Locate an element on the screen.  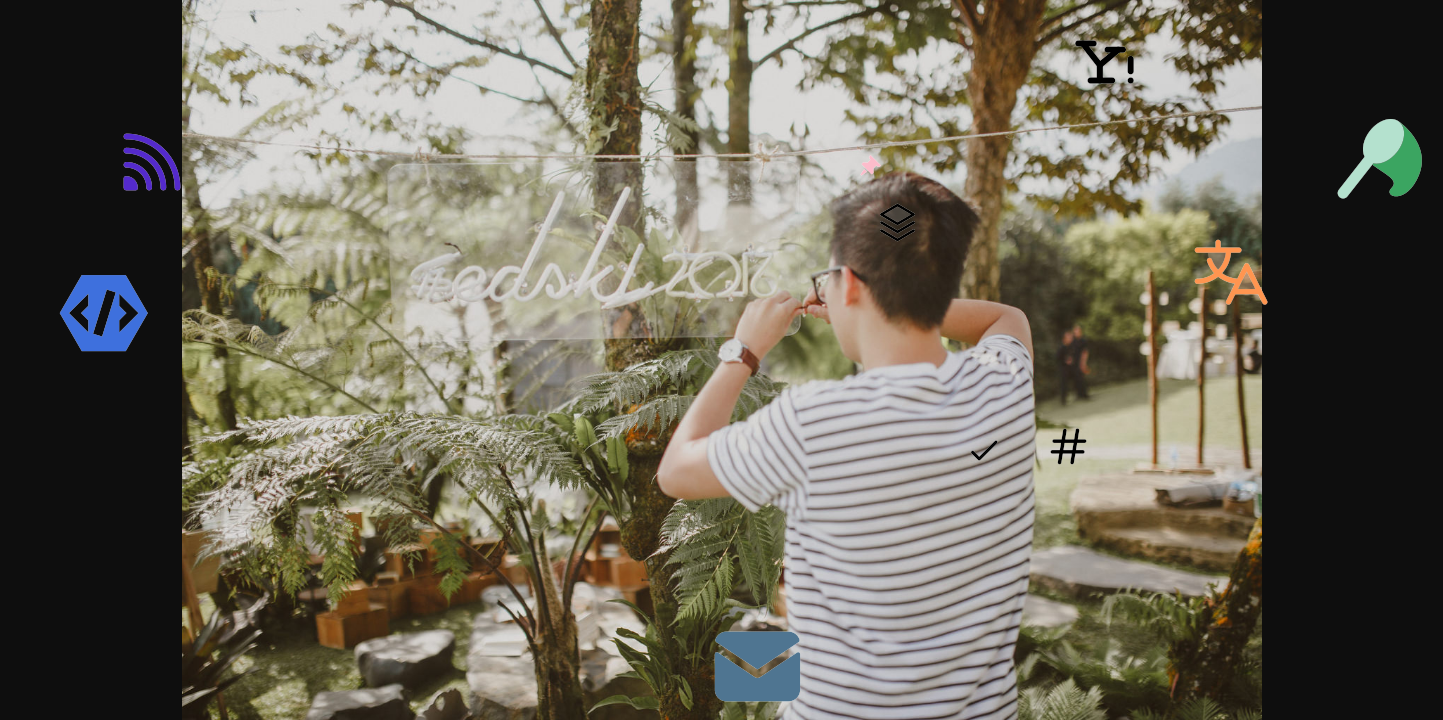
link to Yahoo account is located at coordinates (1106, 62).